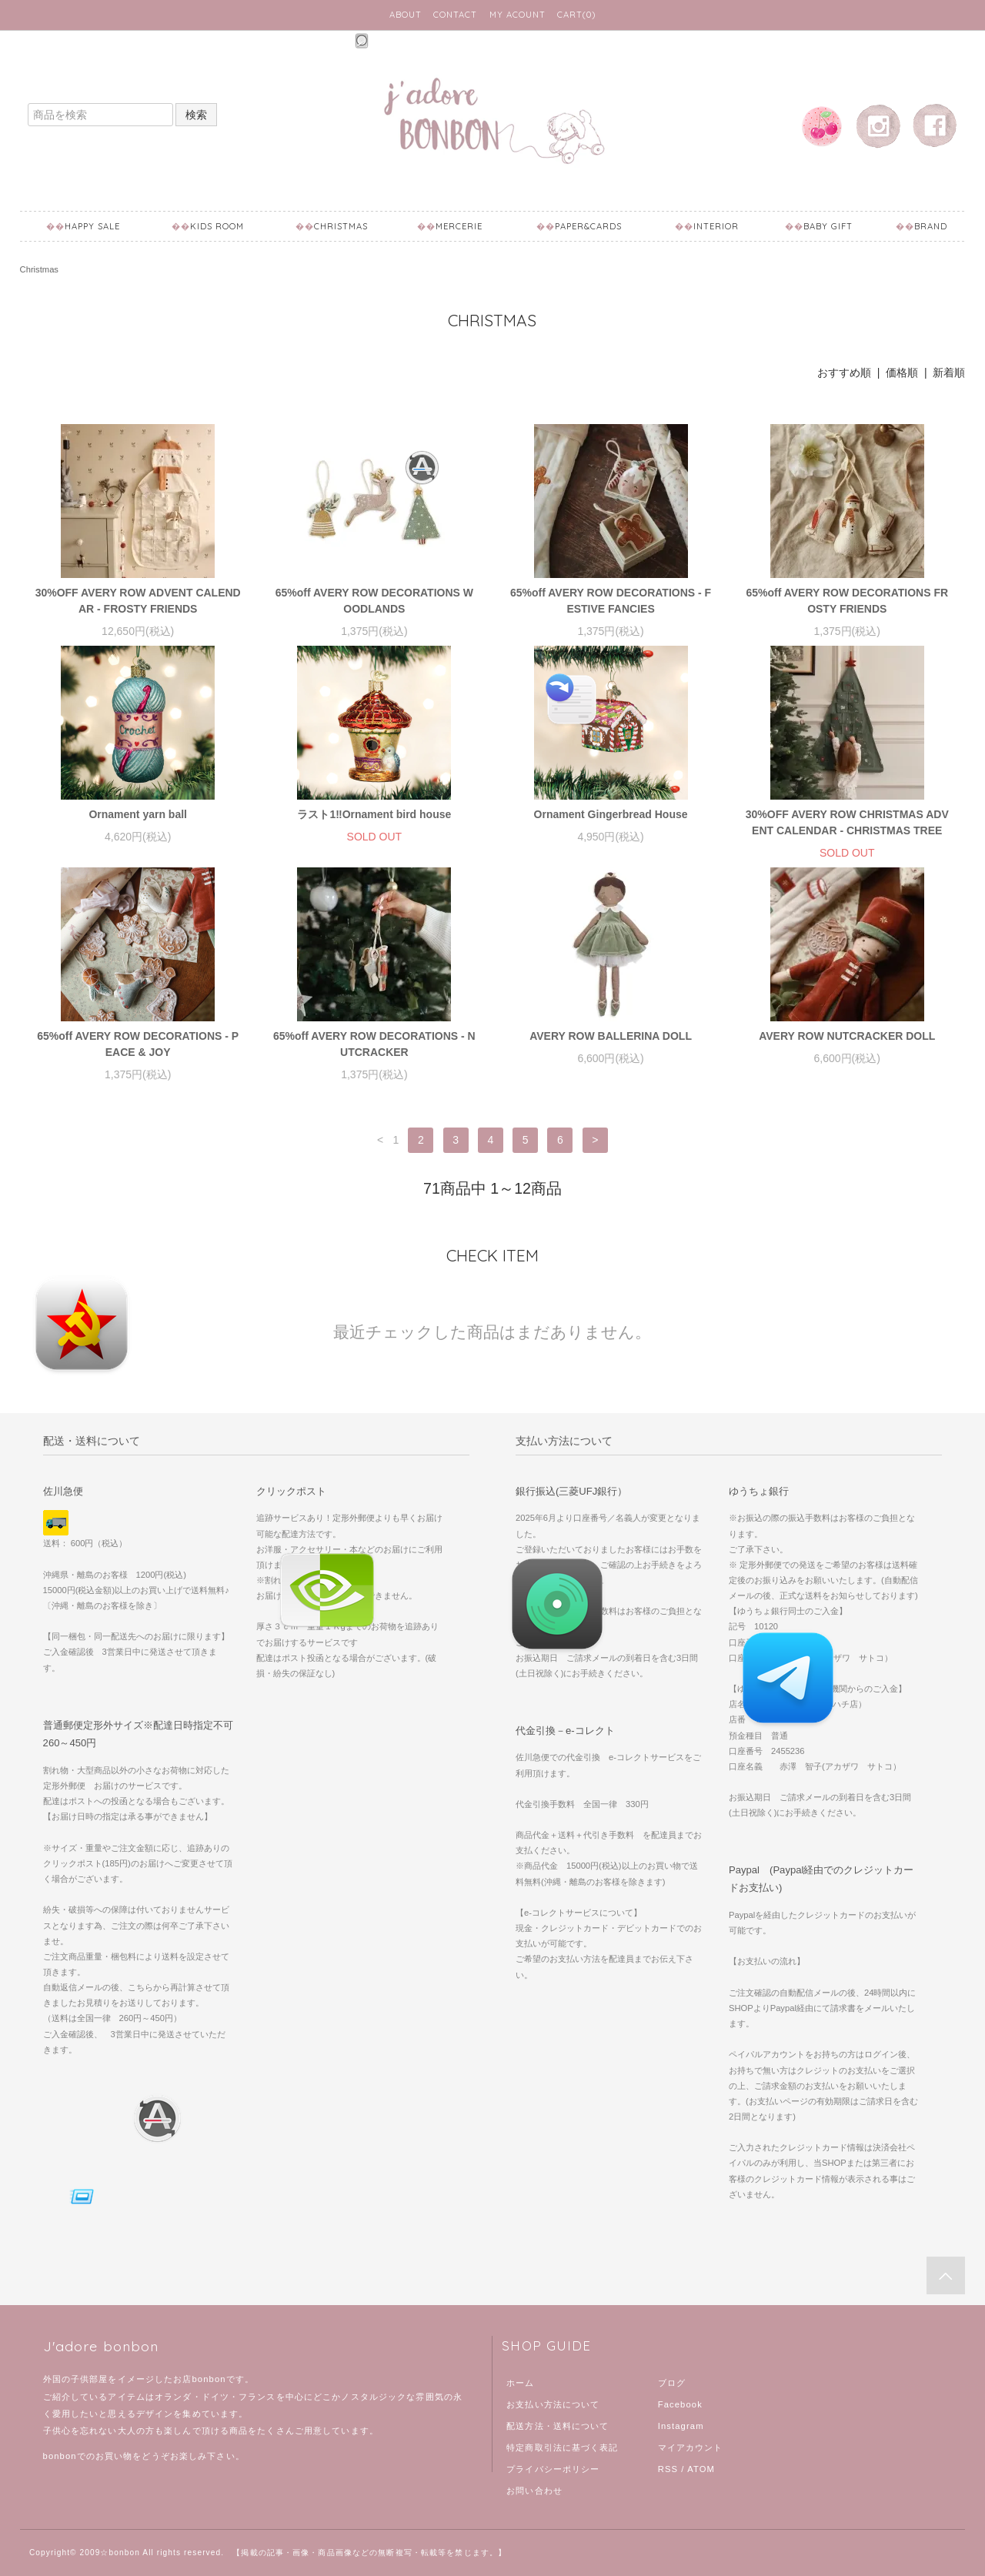  I want to click on launch or run an application, so click(82, 2197).